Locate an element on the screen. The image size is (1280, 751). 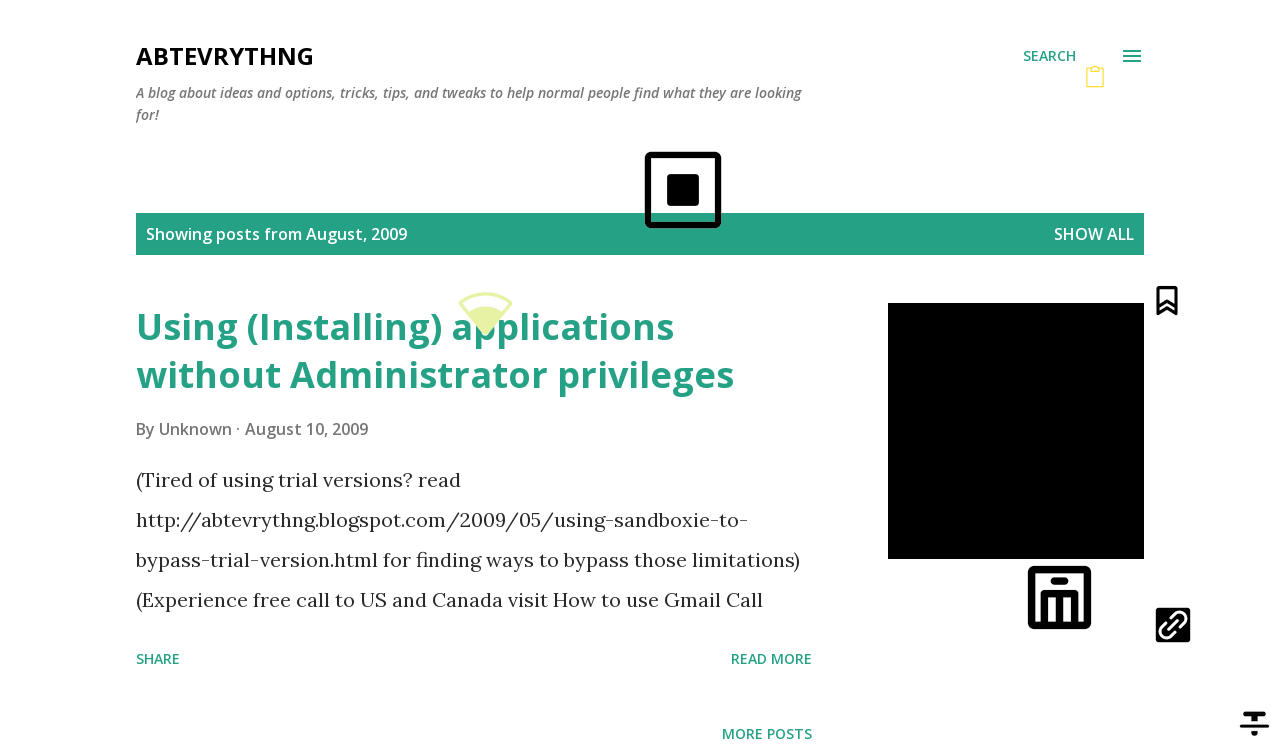
indicates moderate wifi signal strength is located at coordinates (485, 313).